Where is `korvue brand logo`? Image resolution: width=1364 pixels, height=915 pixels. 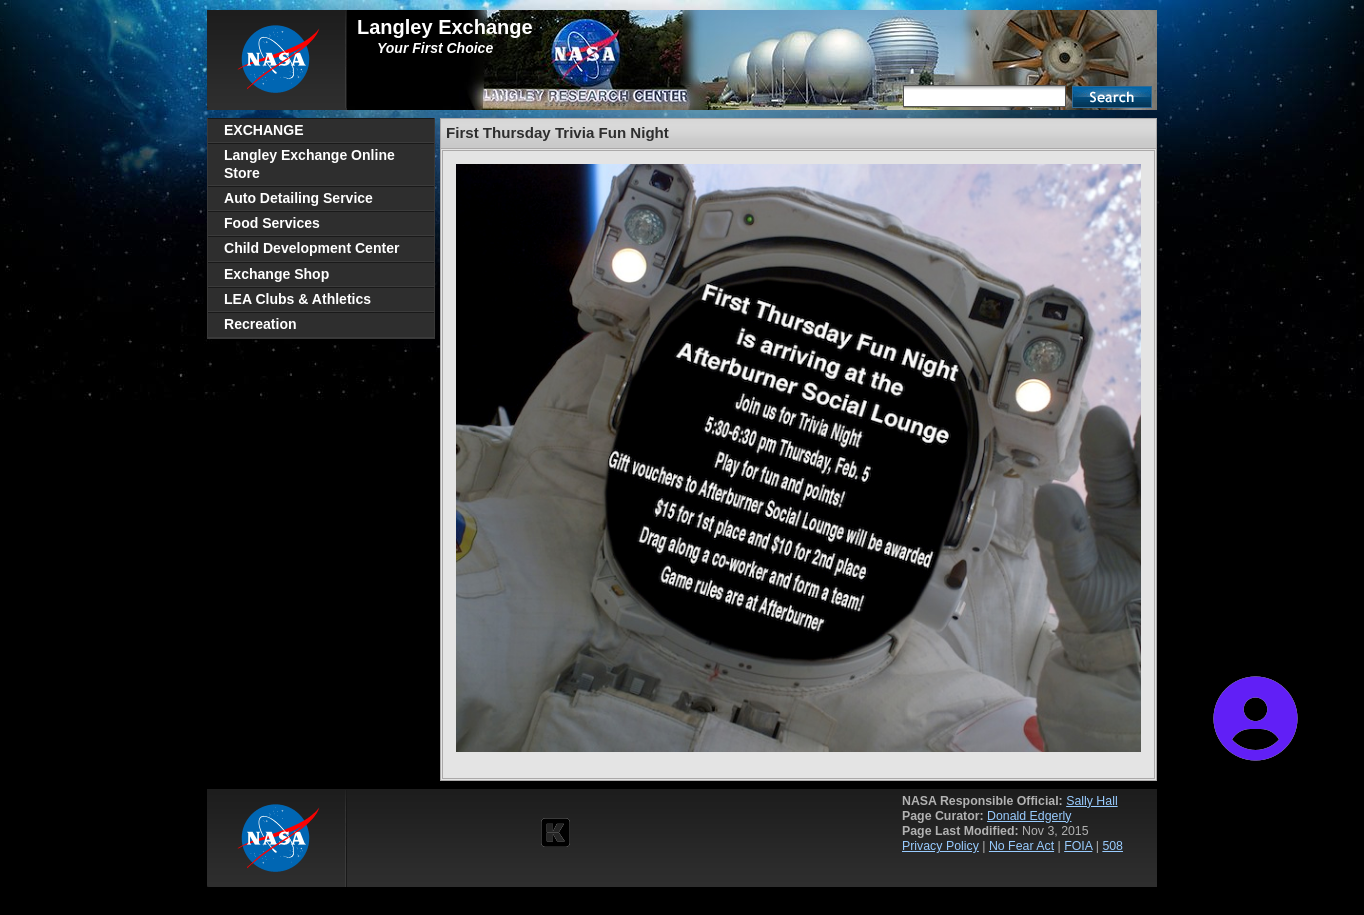 korvue brand logo is located at coordinates (555, 832).